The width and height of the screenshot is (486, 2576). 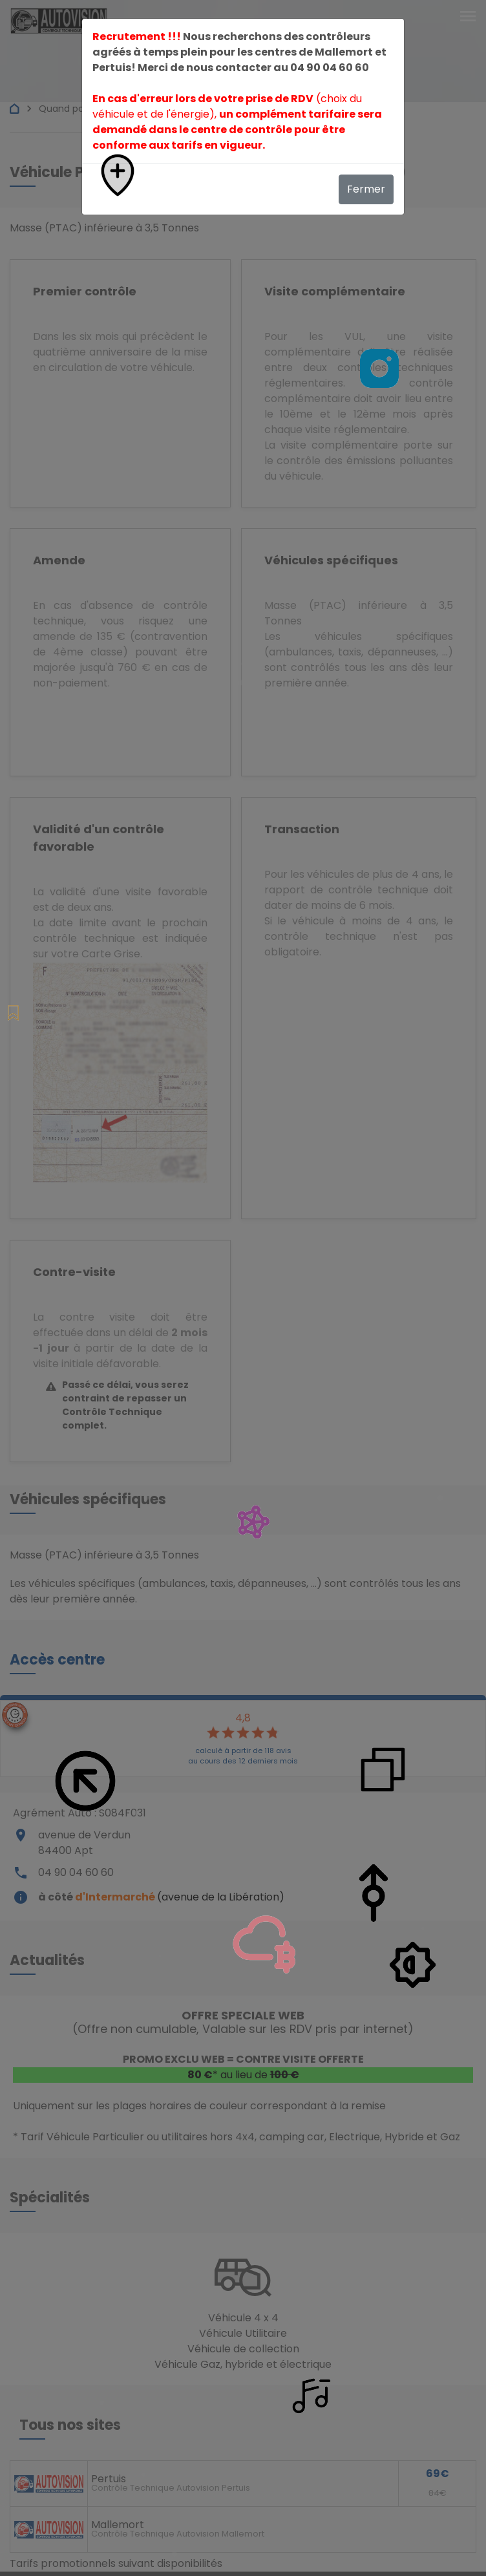 I want to click on access cloud-based bitcoin wallet, so click(x=266, y=1939).